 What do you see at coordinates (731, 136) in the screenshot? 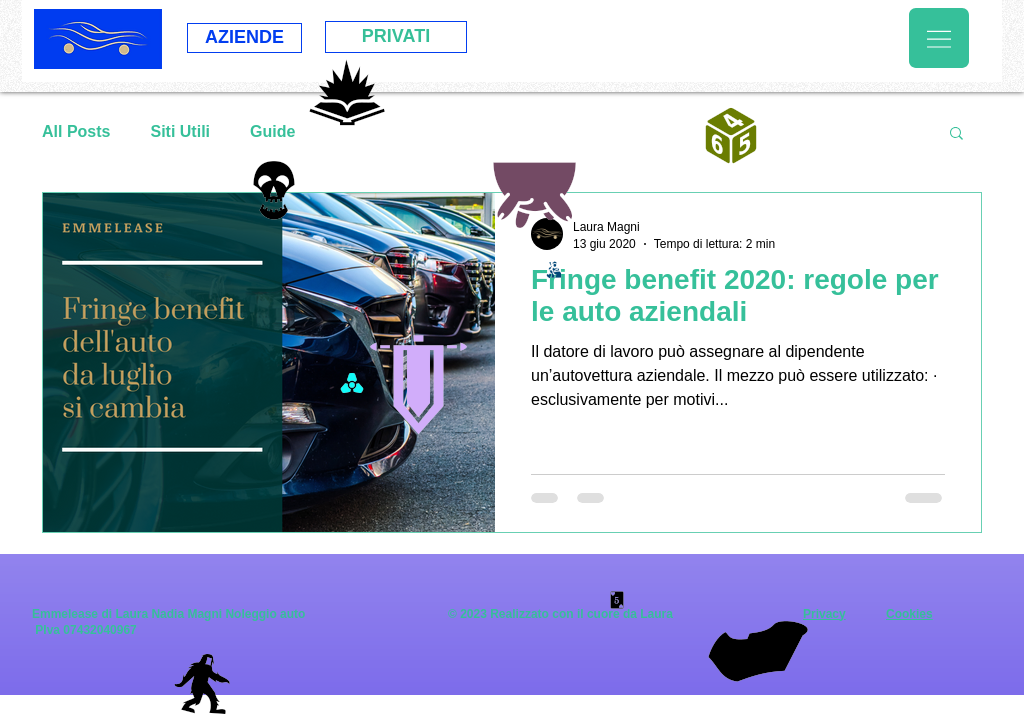
I see `roll dice or randomize selection` at bounding box center [731, 136].